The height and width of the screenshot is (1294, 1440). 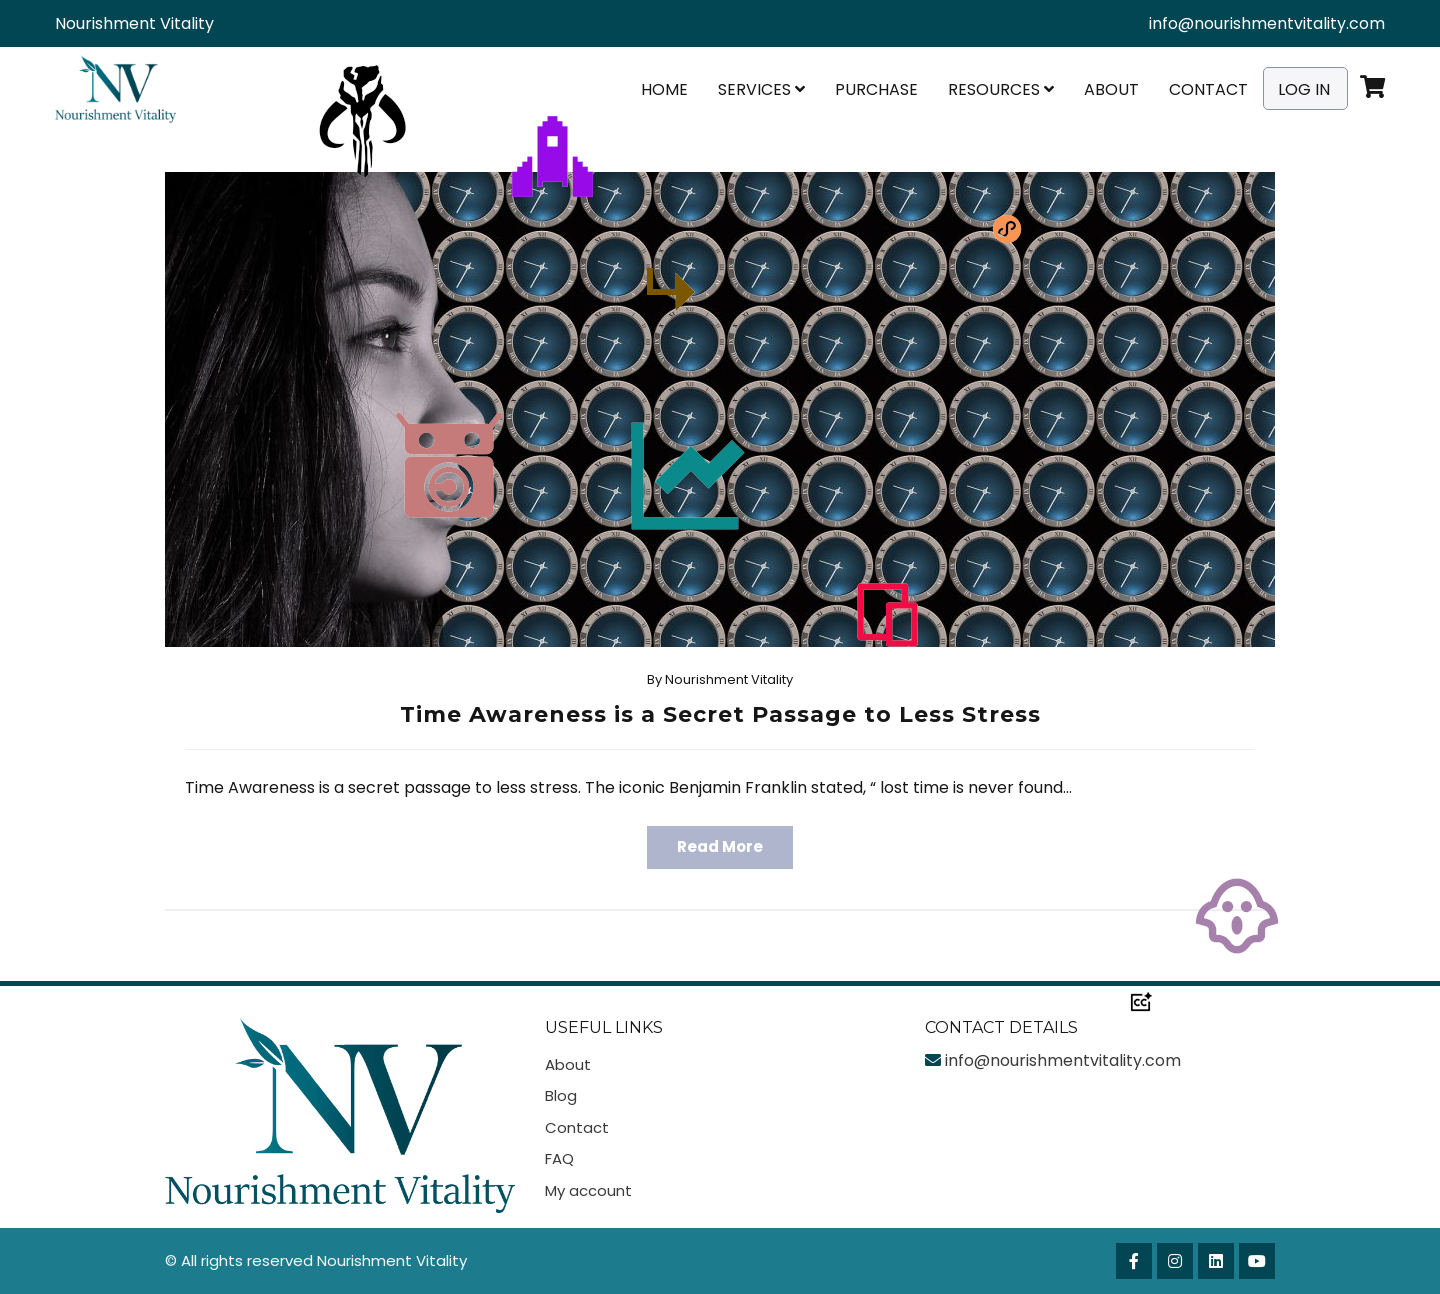 What do you see at coordinates (668, 289) in the screenshot?
I see `reply to a message or comment` at bounding box center [668, 289].